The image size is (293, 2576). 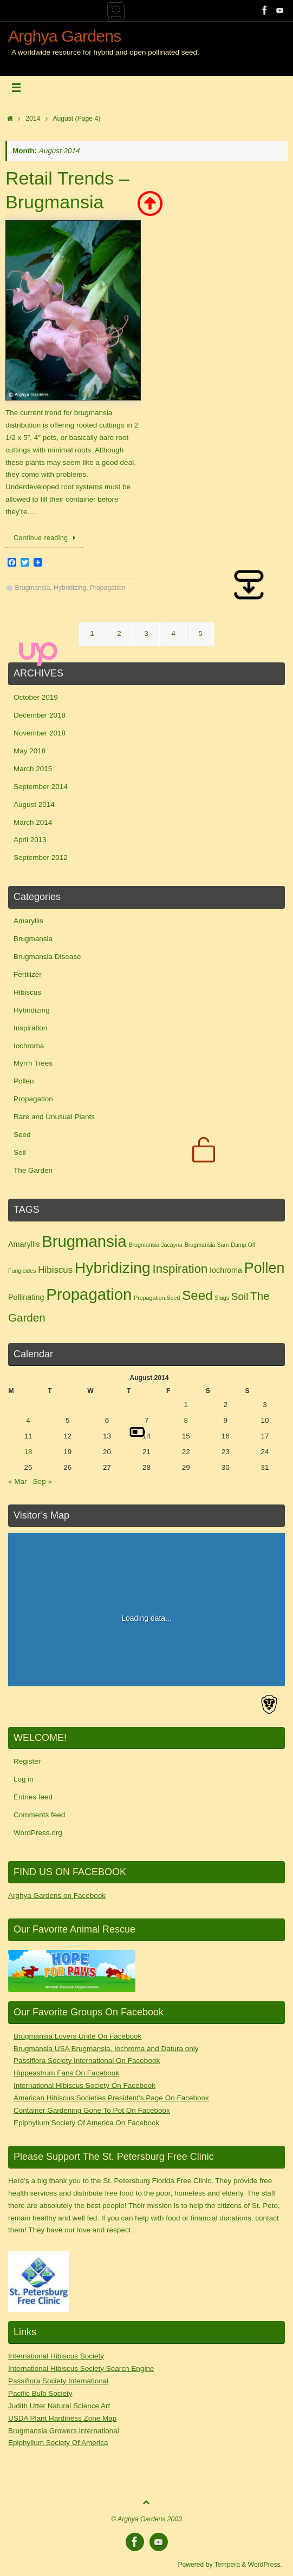 I want to click on upwork logo - access freelance marketplace, so click(x=38, y=654).